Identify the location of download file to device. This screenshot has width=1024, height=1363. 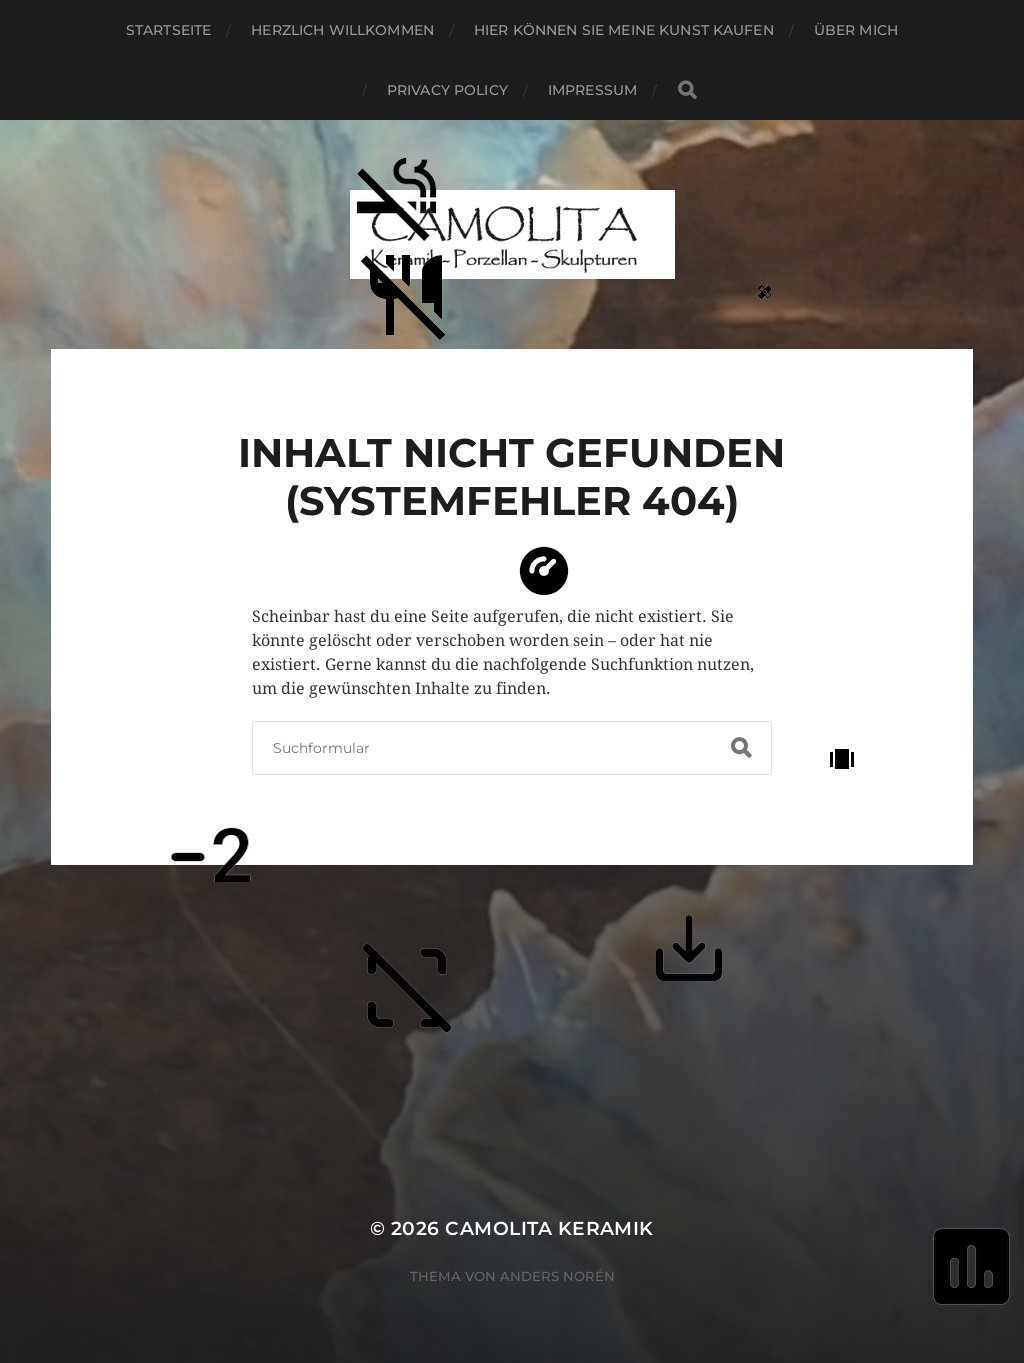
(689, 948).